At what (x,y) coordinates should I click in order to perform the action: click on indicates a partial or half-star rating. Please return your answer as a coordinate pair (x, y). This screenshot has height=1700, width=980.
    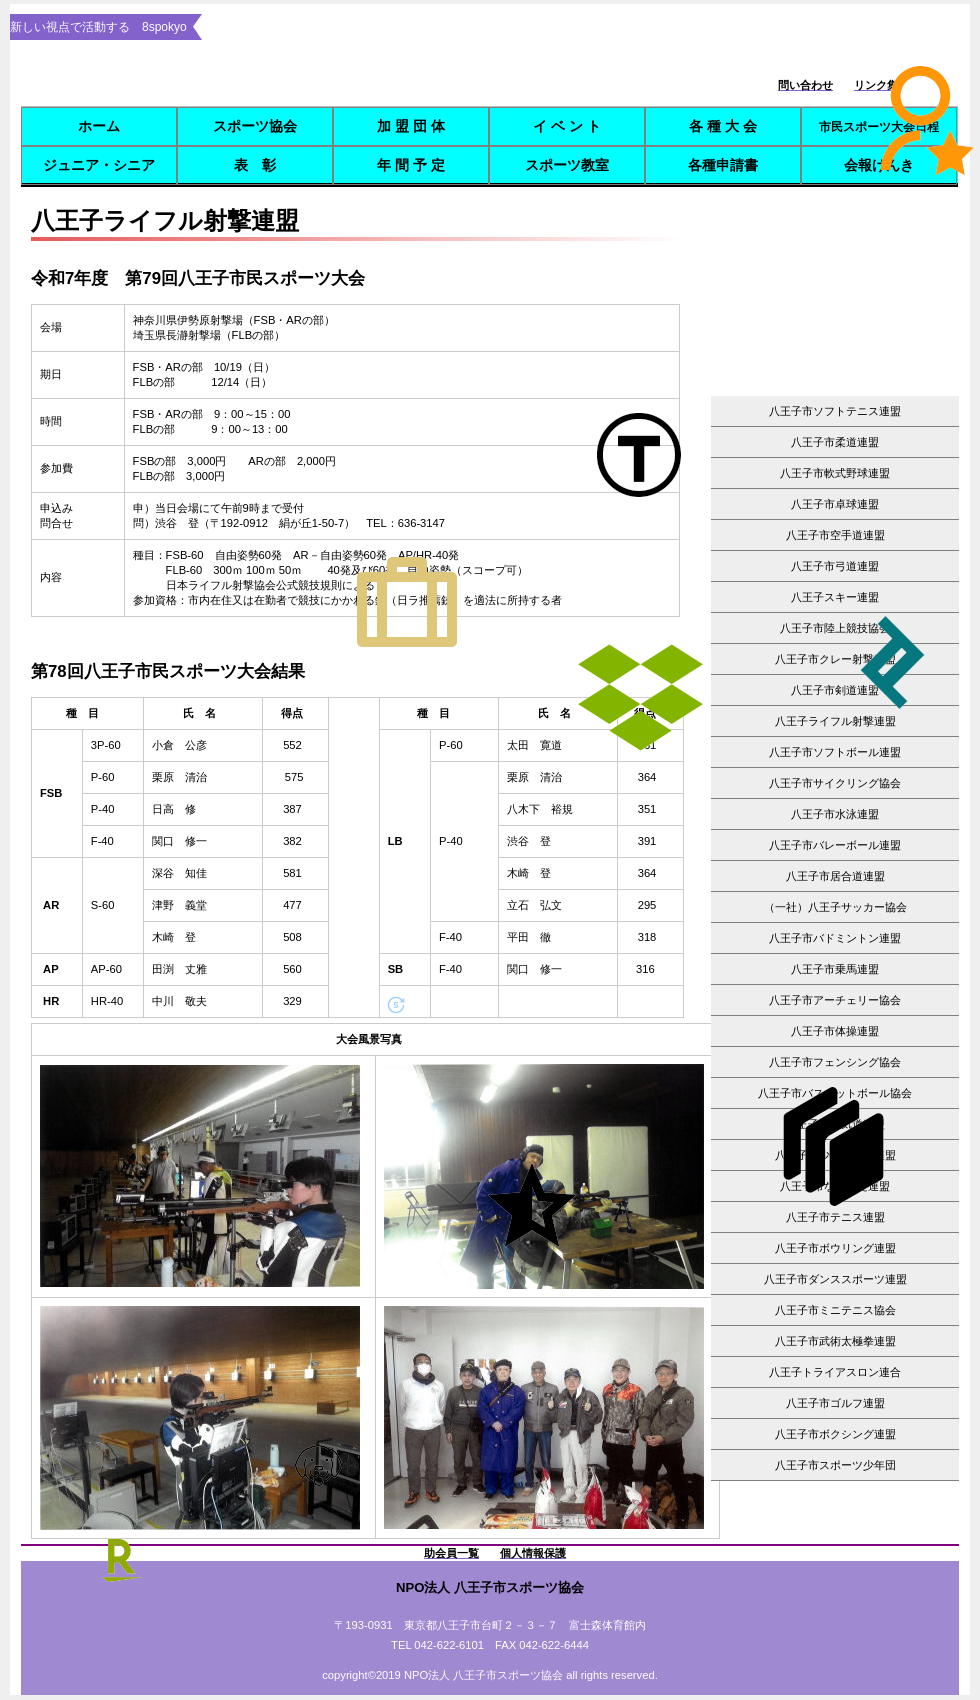
    Looking at the image, I should click on (532, 1207).